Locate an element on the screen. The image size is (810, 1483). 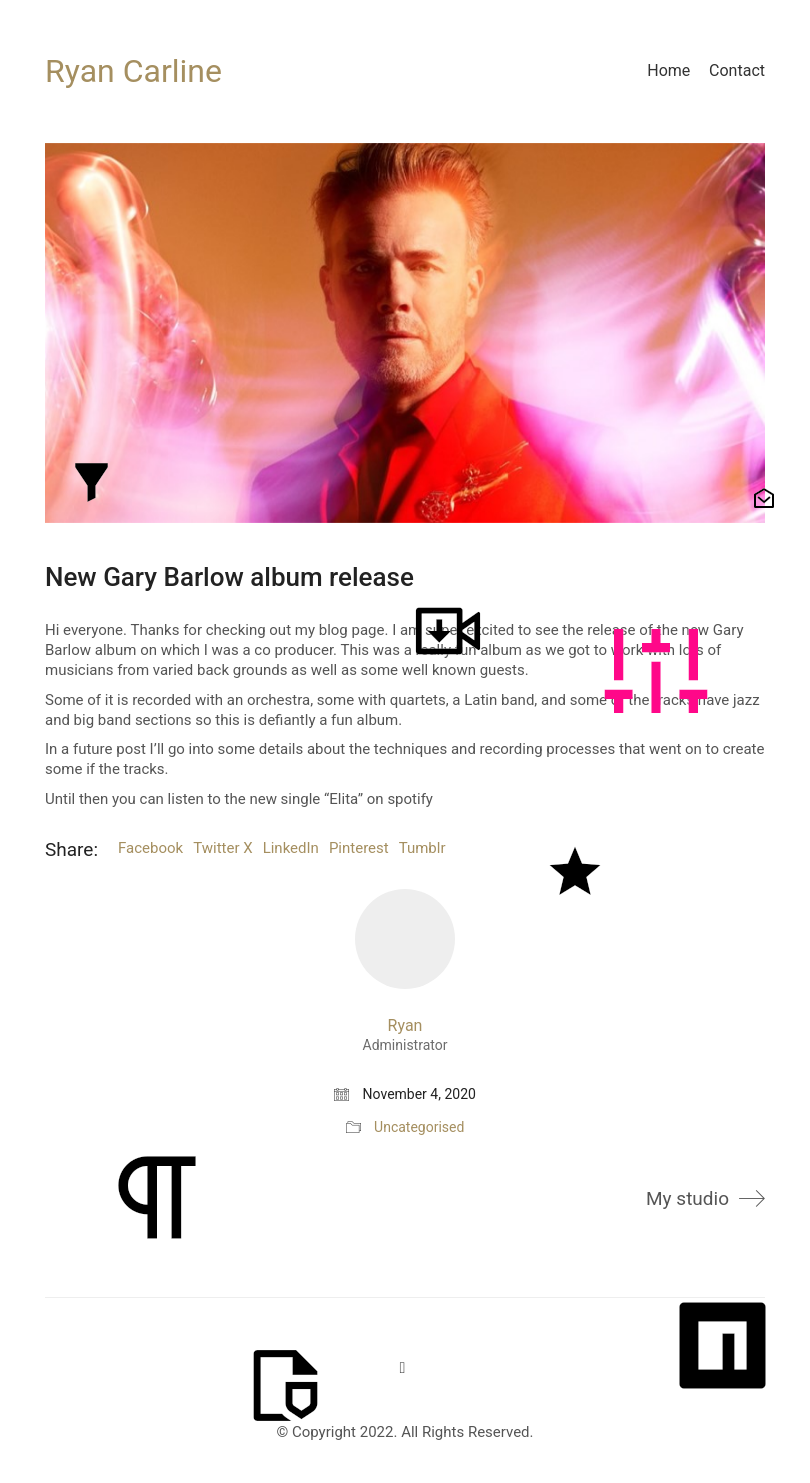
insert a paragraph break is located at coordinates (157, 1195).